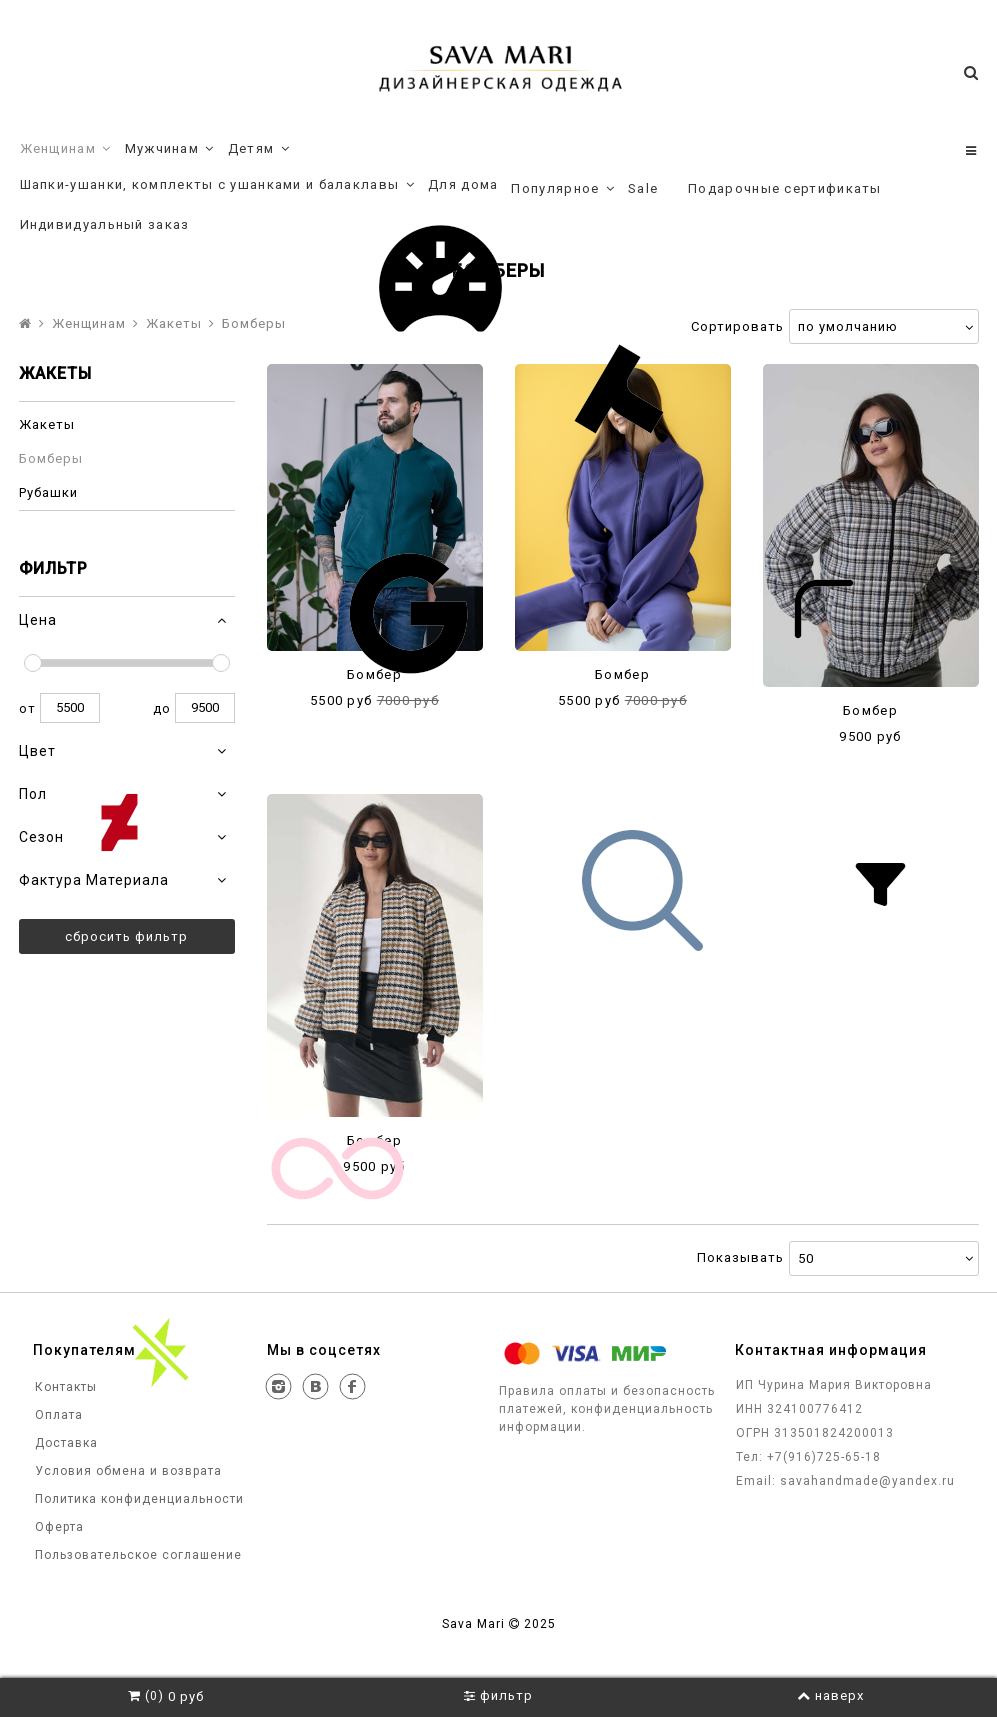 The width and height of the screenshot is (997, 1717). I want to click on sign in with Google, so click(408, 613).